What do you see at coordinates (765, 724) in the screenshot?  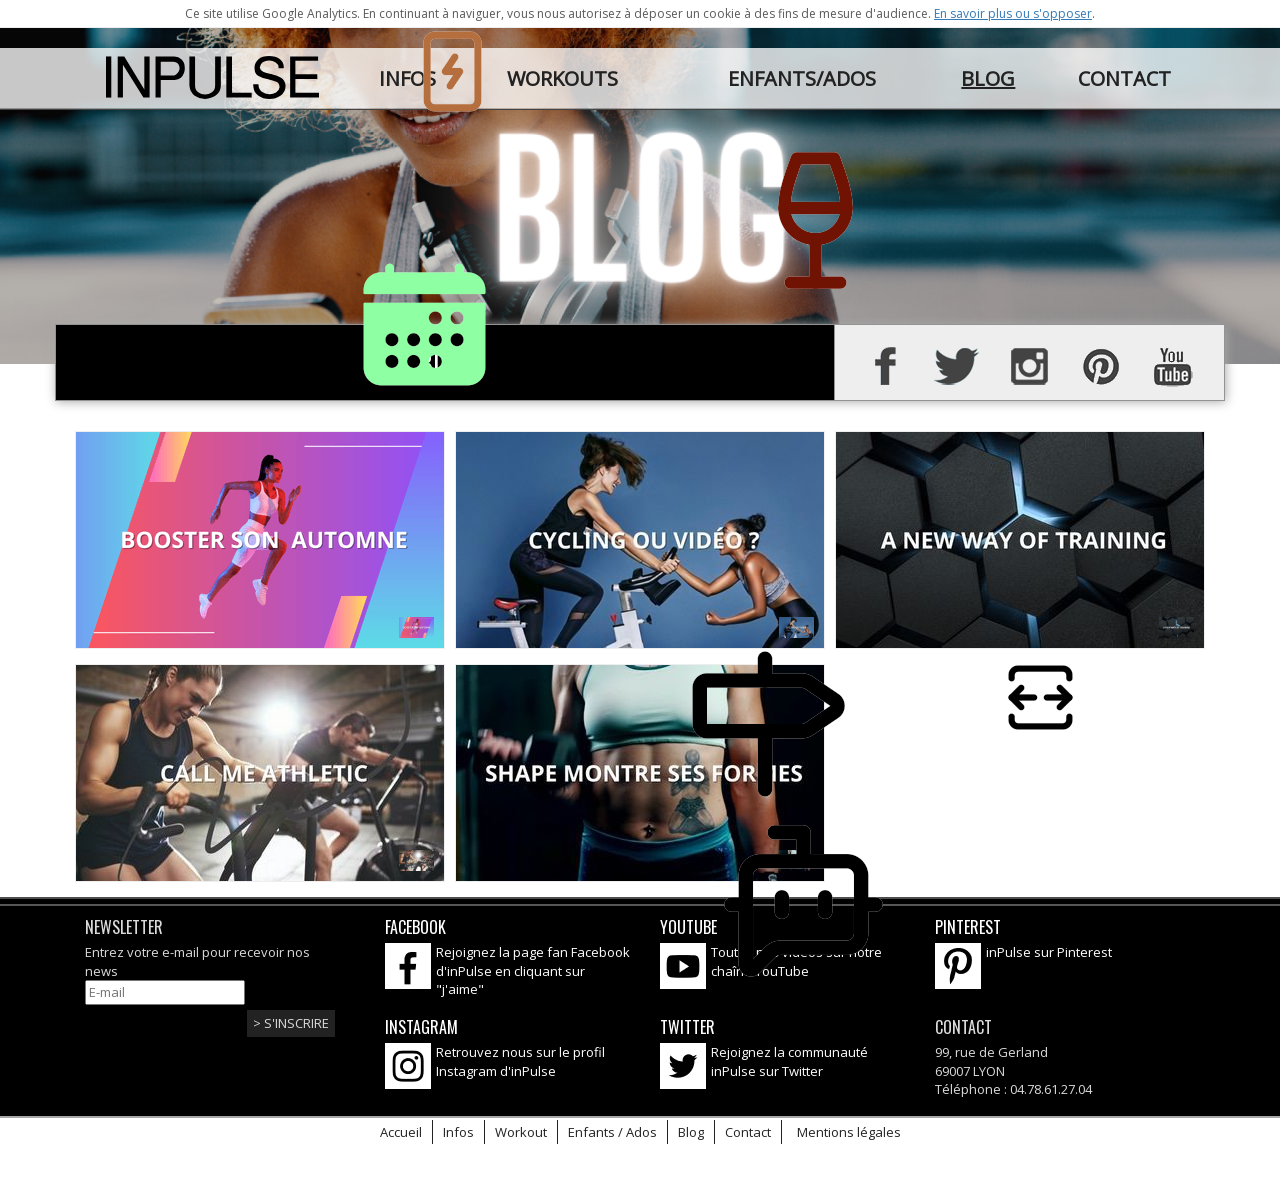 I see `navigate to project milestones` at bounding box center [765, 724].